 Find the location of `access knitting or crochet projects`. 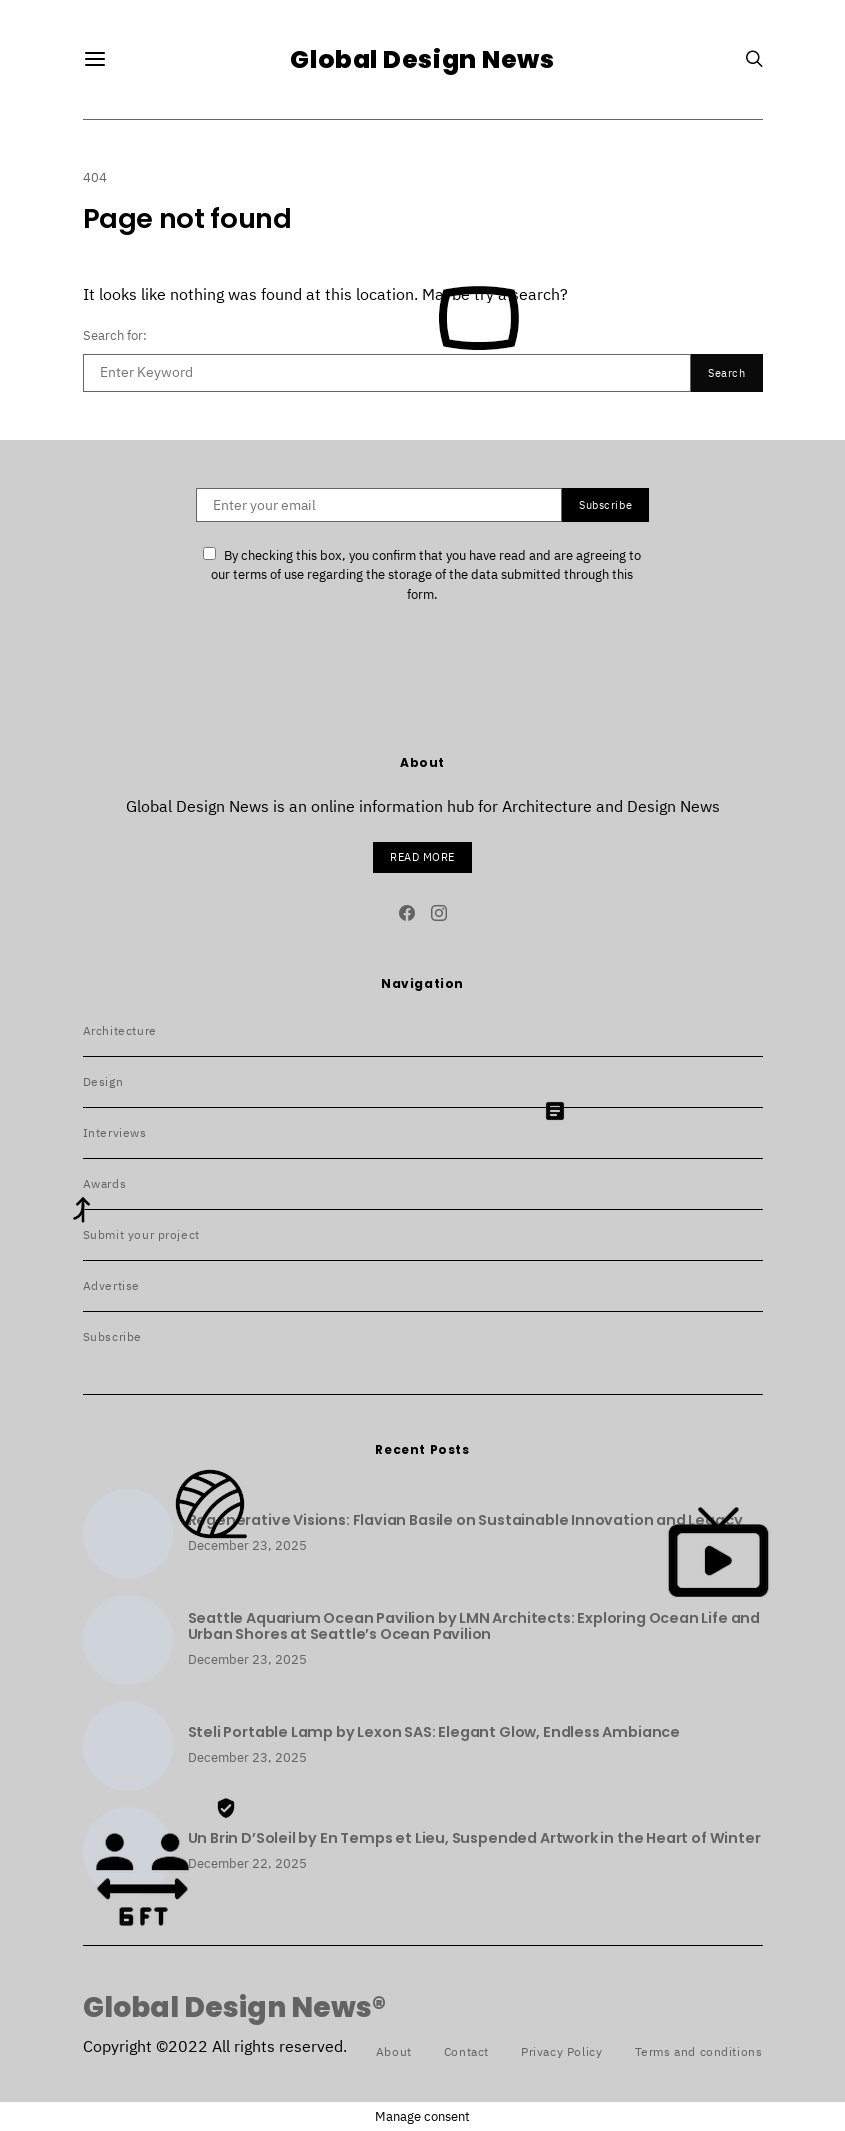

access knitting or crochet projects is located at coordinates (210, 1504).